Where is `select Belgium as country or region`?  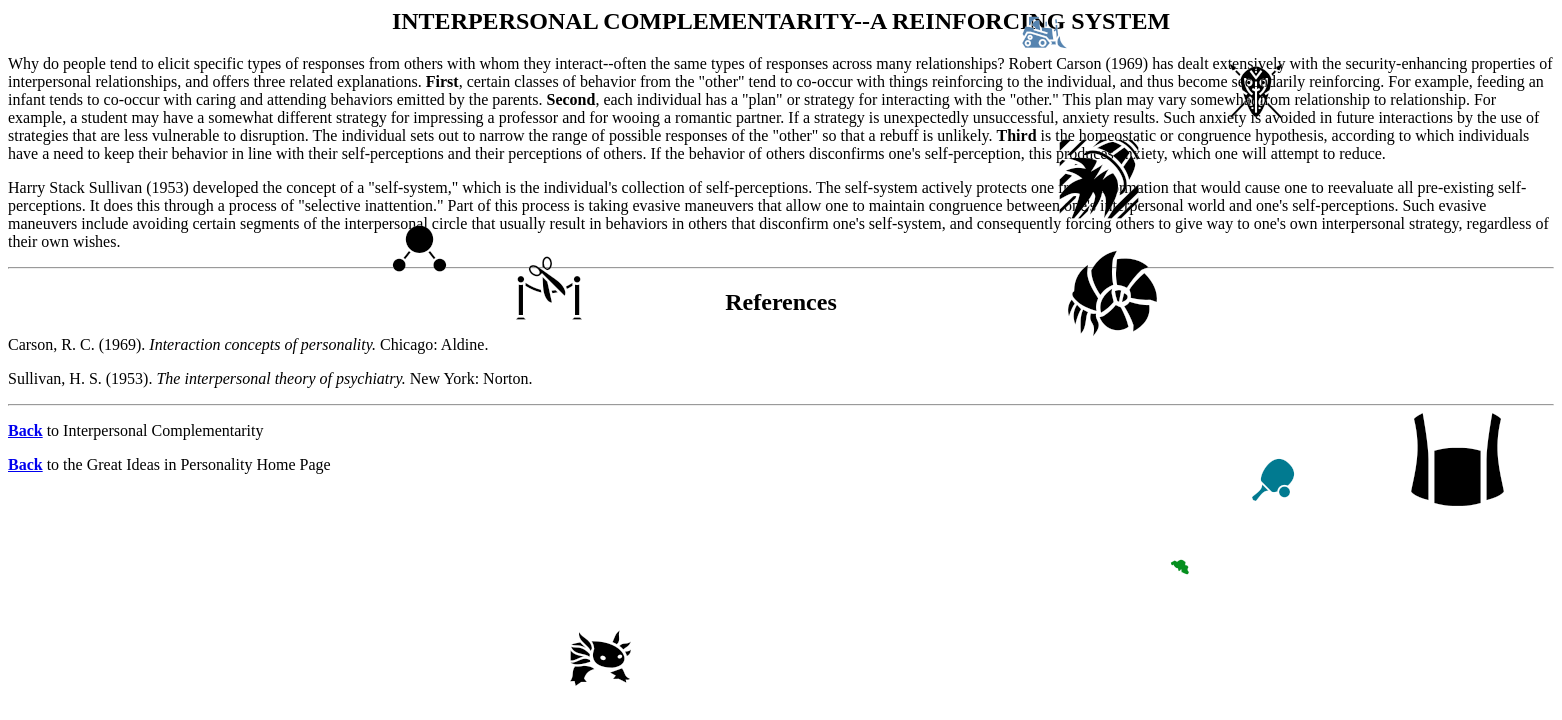
select Belgium as country or region is located at coordinates (1180, 567).